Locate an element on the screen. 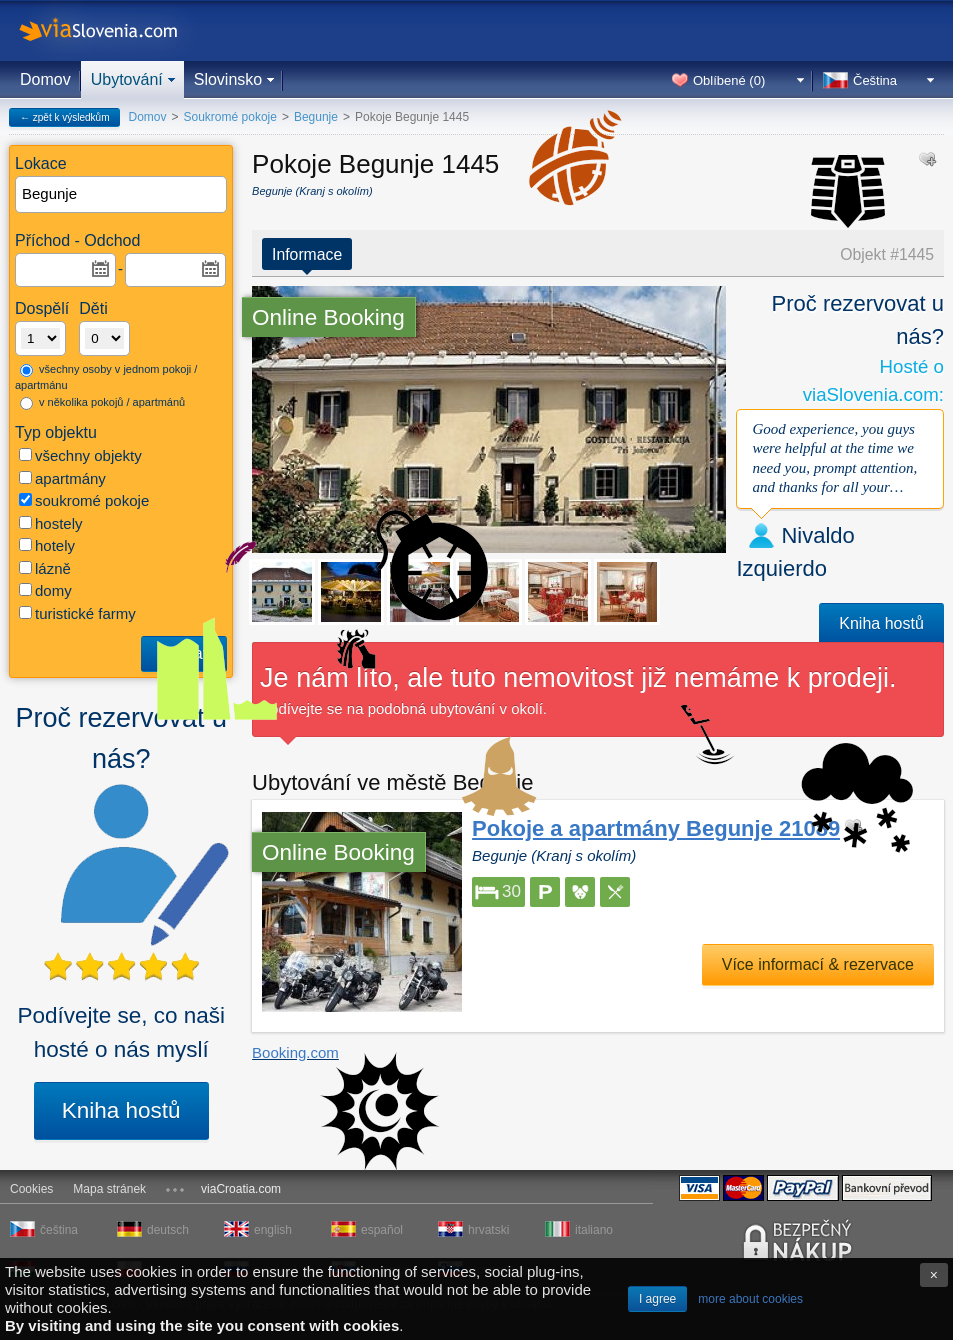 Image resolution: width=953 pixels, height=1340 pixels. view or customize eye appearance settings is located at coordinates (380, 1112).